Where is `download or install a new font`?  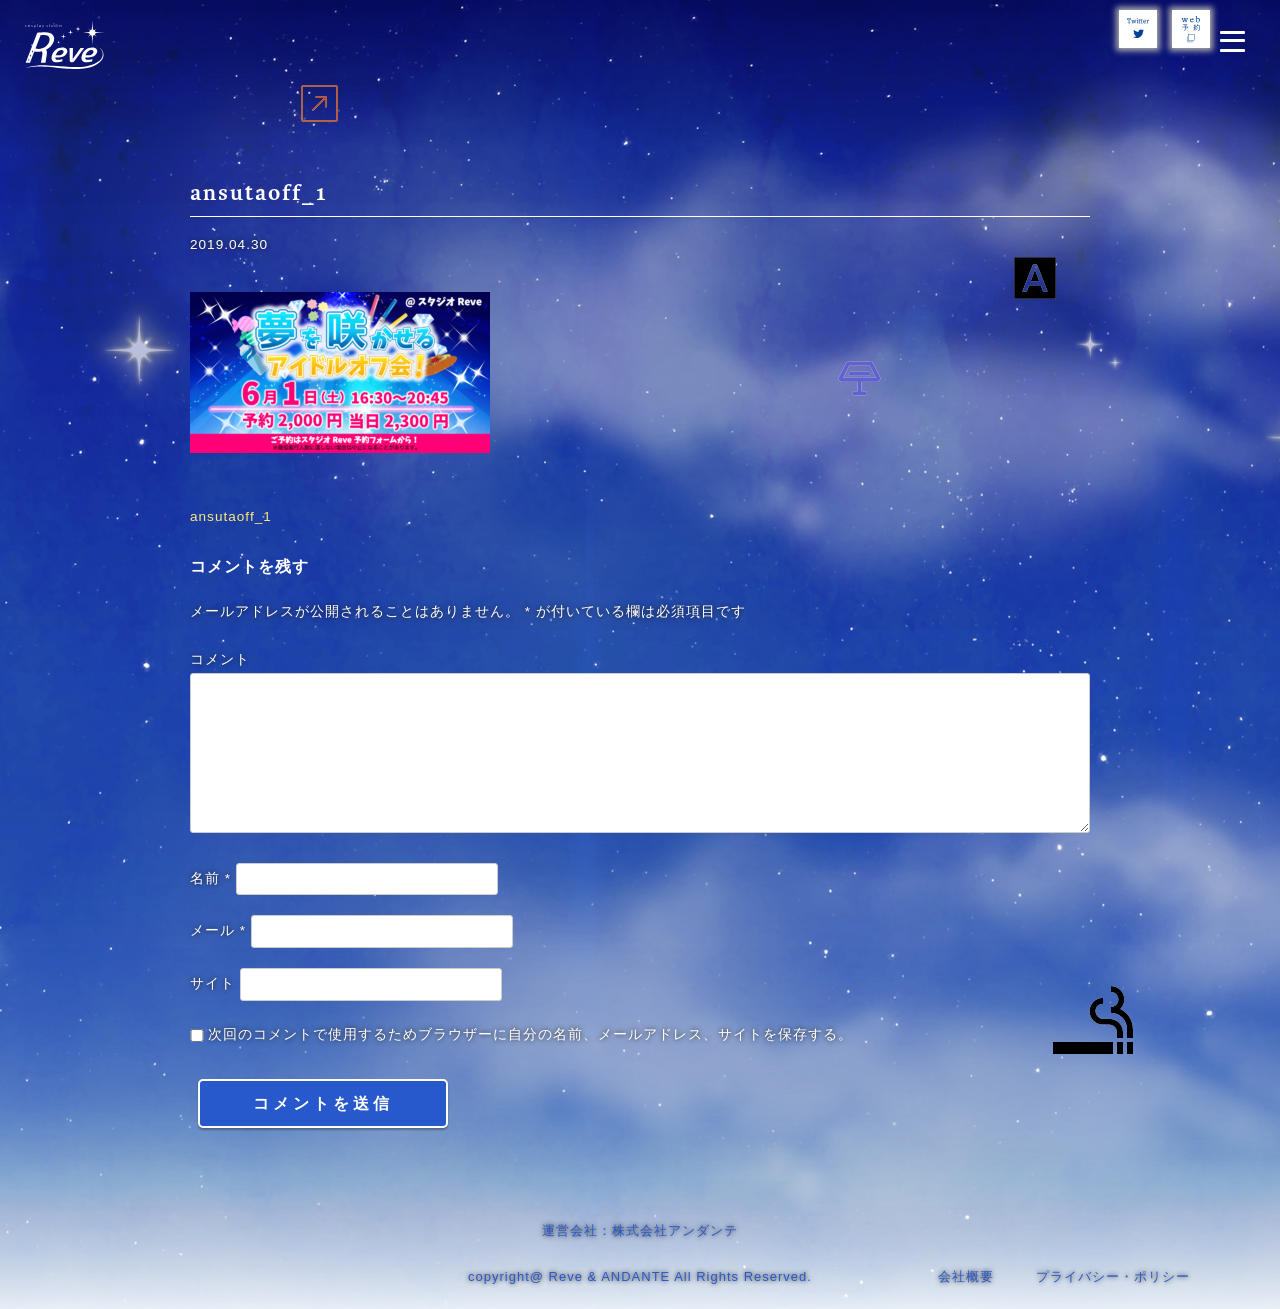 download or install a new font is located at coordinates (1035, 278).